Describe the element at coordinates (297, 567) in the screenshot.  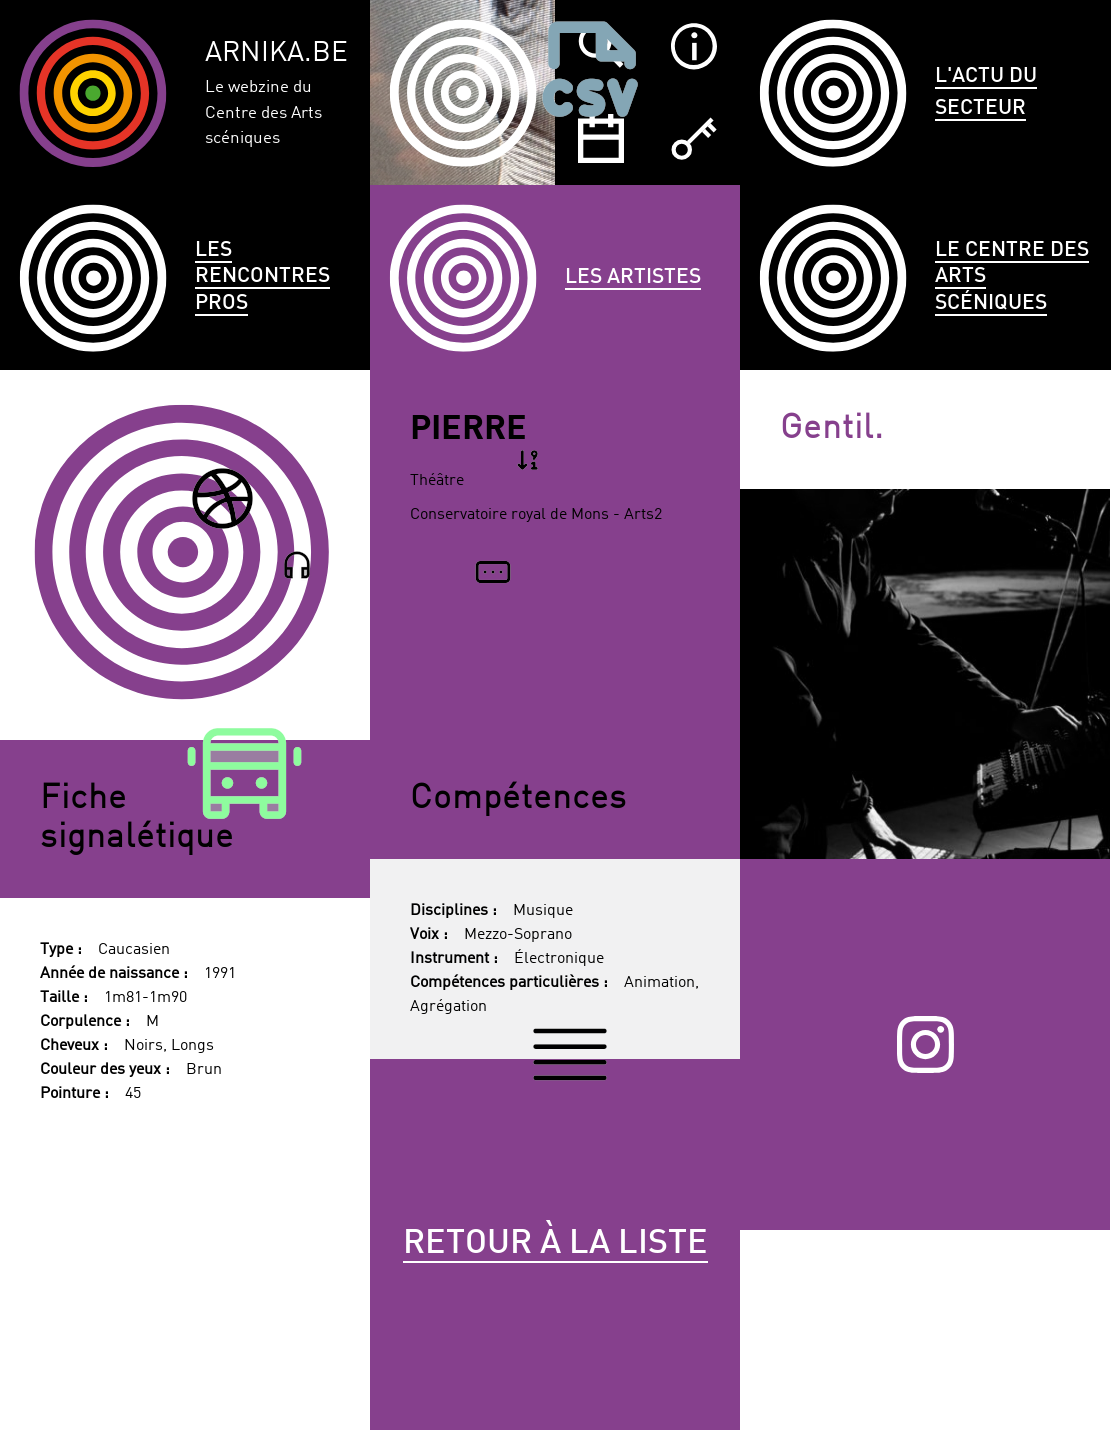
I see `access audio or voice support` at that location.